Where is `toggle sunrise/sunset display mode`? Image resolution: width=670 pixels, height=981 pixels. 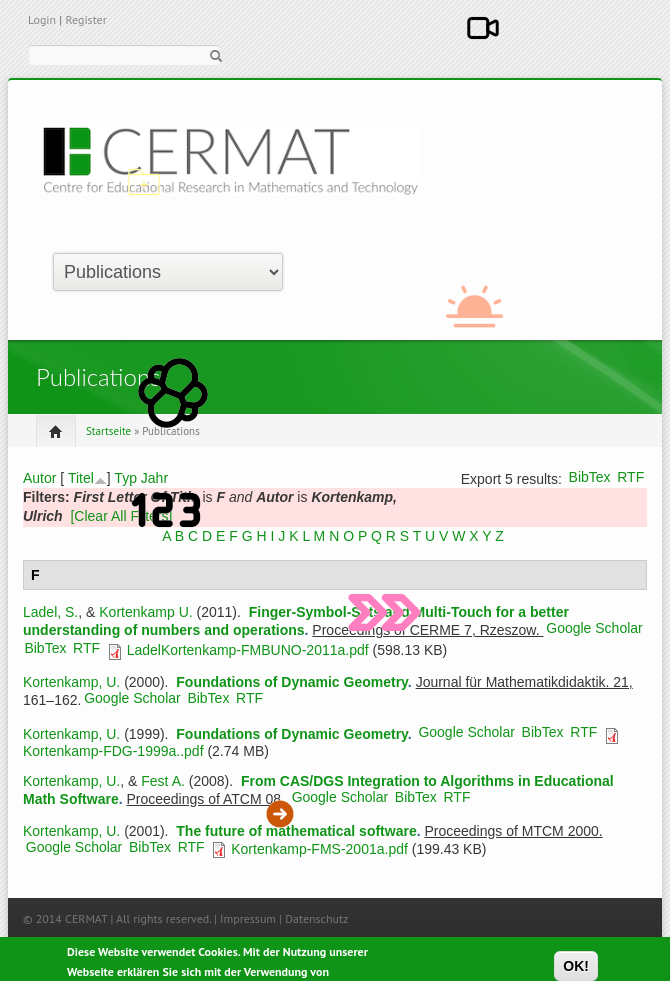
toggle sunrise/sunset display mode is located at coordinates (474, 308).